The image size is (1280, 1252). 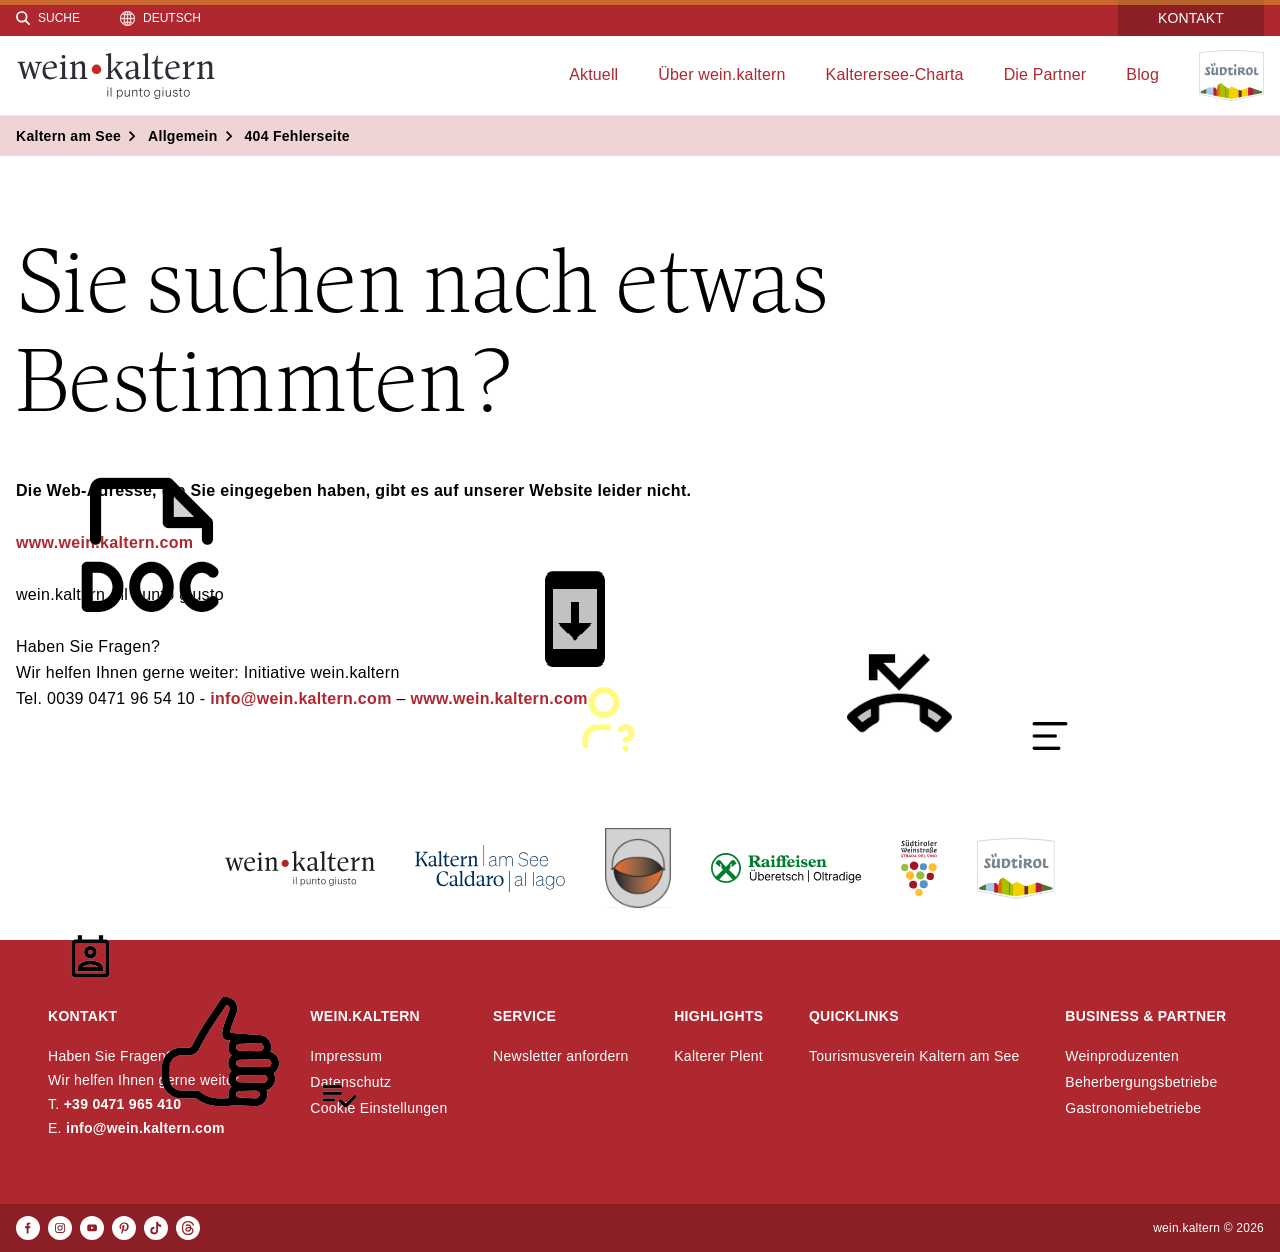 What do you see at coordinates (90, 958) in the screenshot?
I see `view contact calendar or schedule` at bounding box center [90, 958].